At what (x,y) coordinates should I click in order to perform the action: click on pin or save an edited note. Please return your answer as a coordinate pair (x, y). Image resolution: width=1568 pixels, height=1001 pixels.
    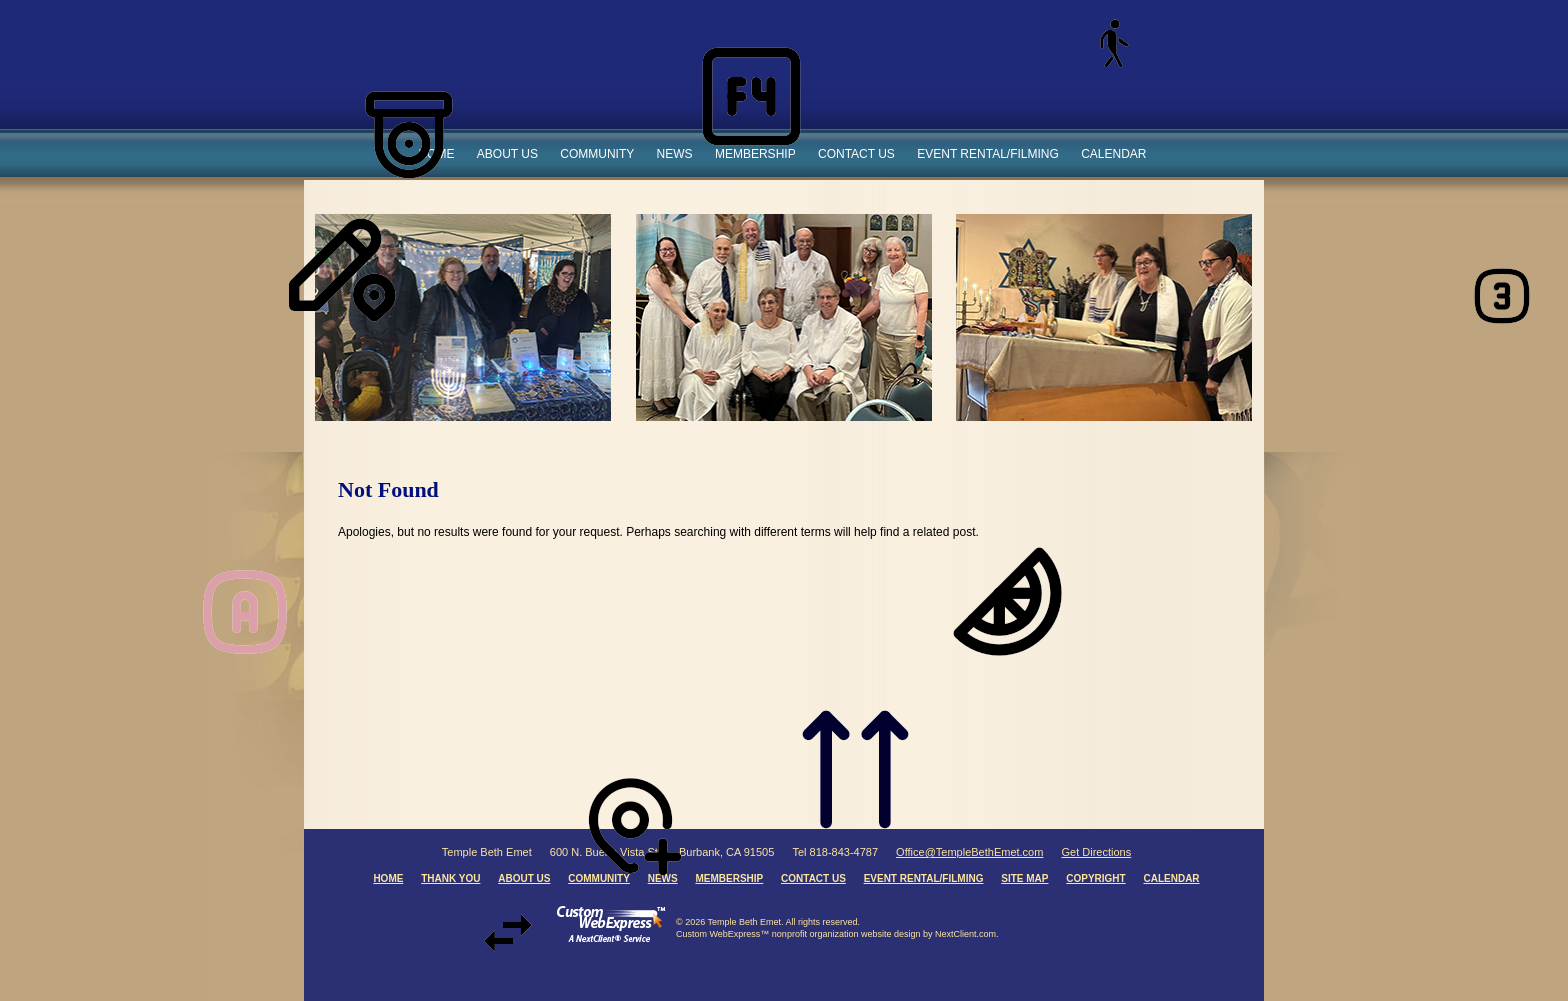
    Looking at the image, I should click on (337, 263).